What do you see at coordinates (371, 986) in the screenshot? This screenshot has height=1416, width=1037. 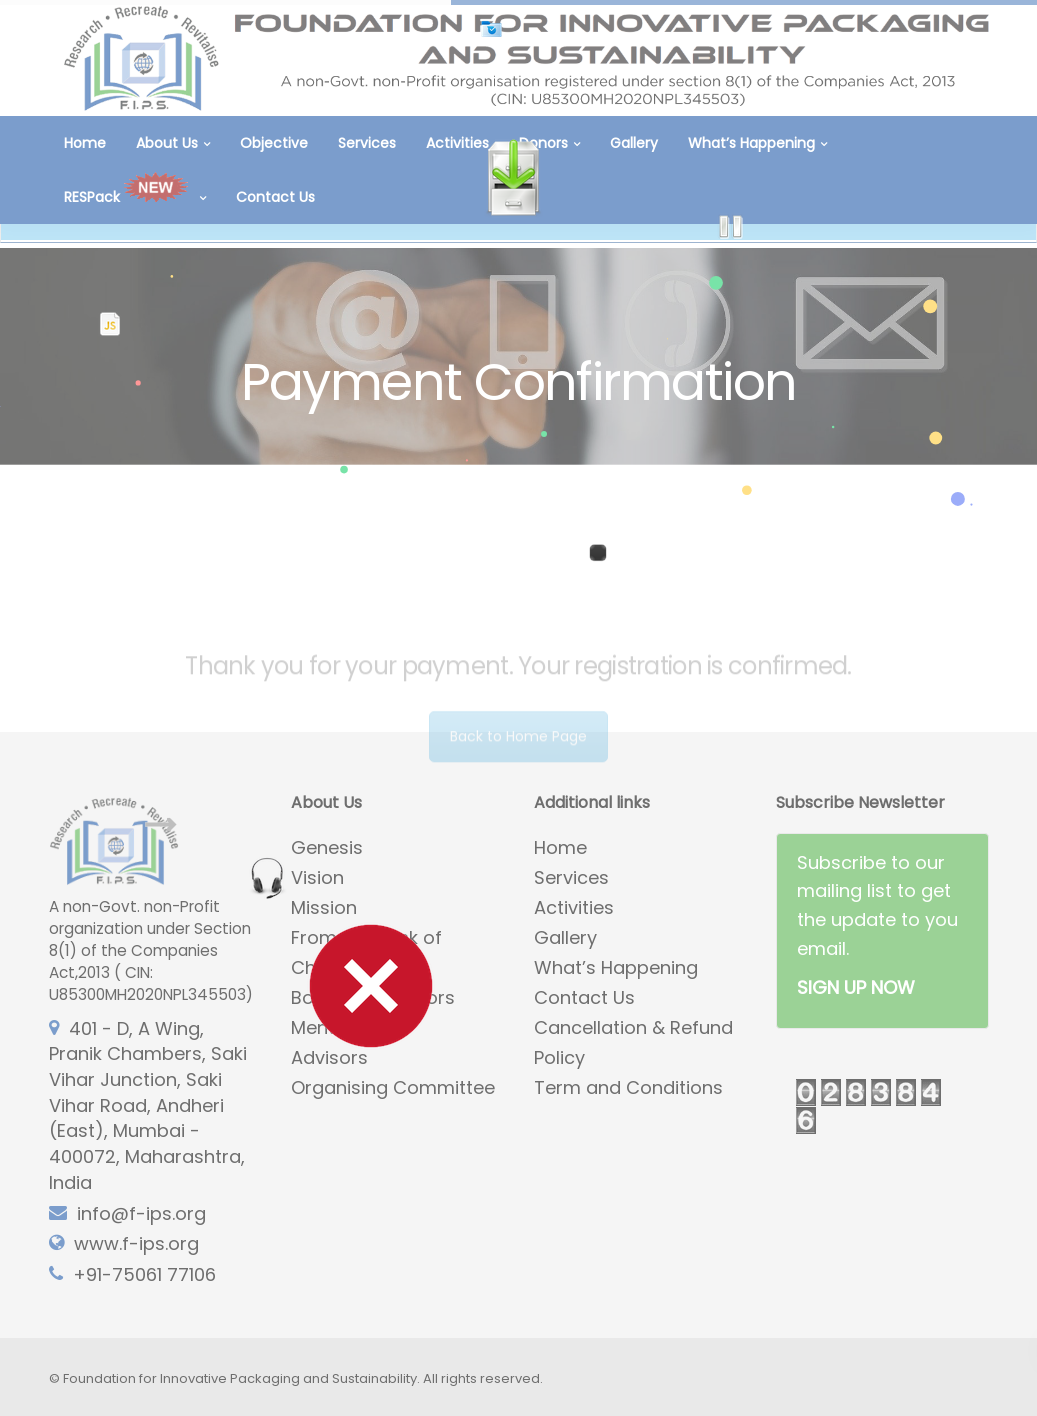 I see `stop or cancel the current action` at bounding box center [371, 986].